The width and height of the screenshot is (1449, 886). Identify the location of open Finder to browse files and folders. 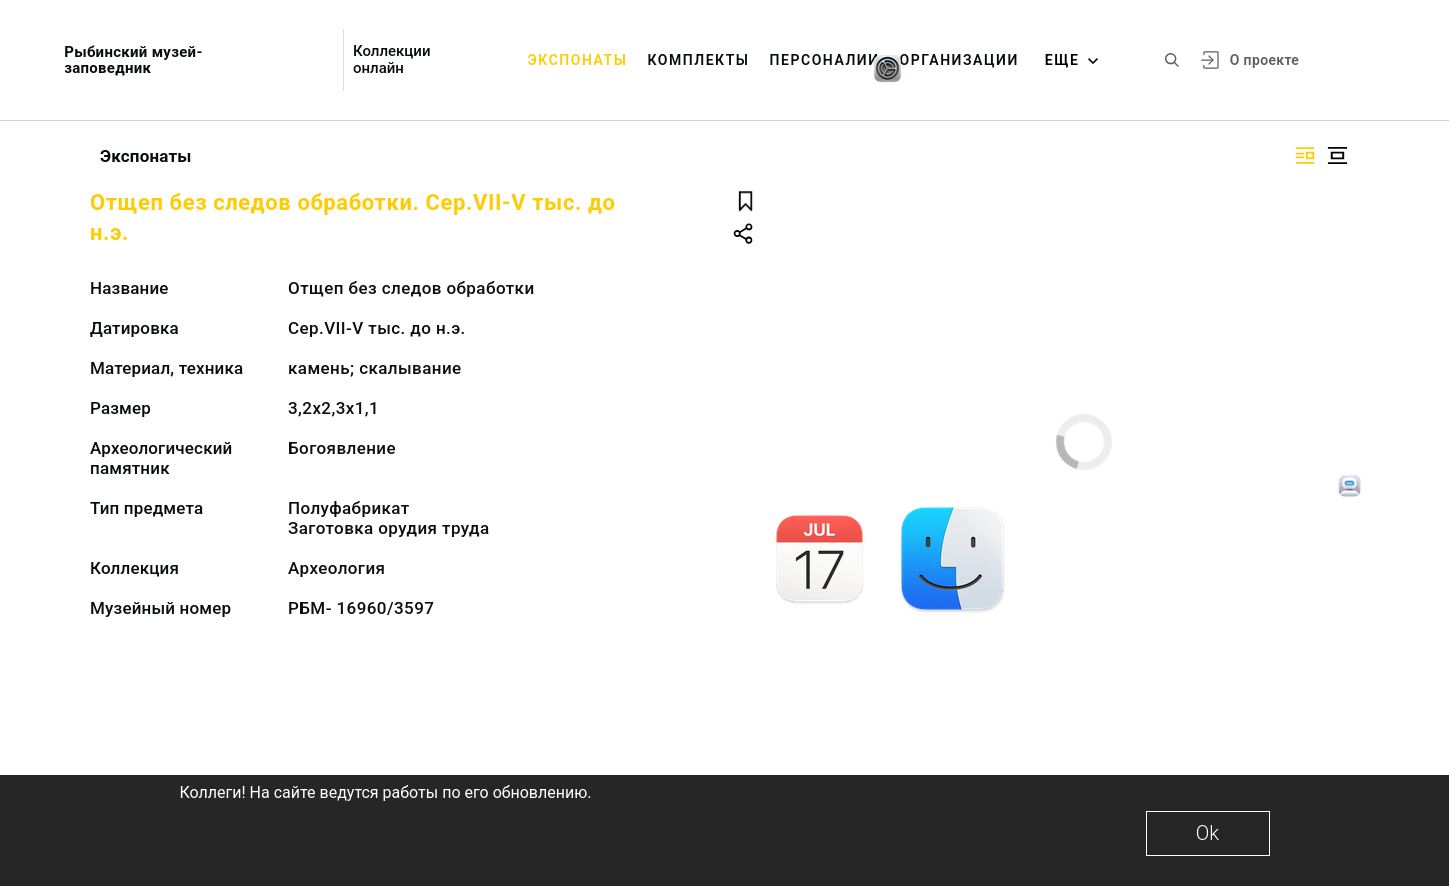
(952, 558).